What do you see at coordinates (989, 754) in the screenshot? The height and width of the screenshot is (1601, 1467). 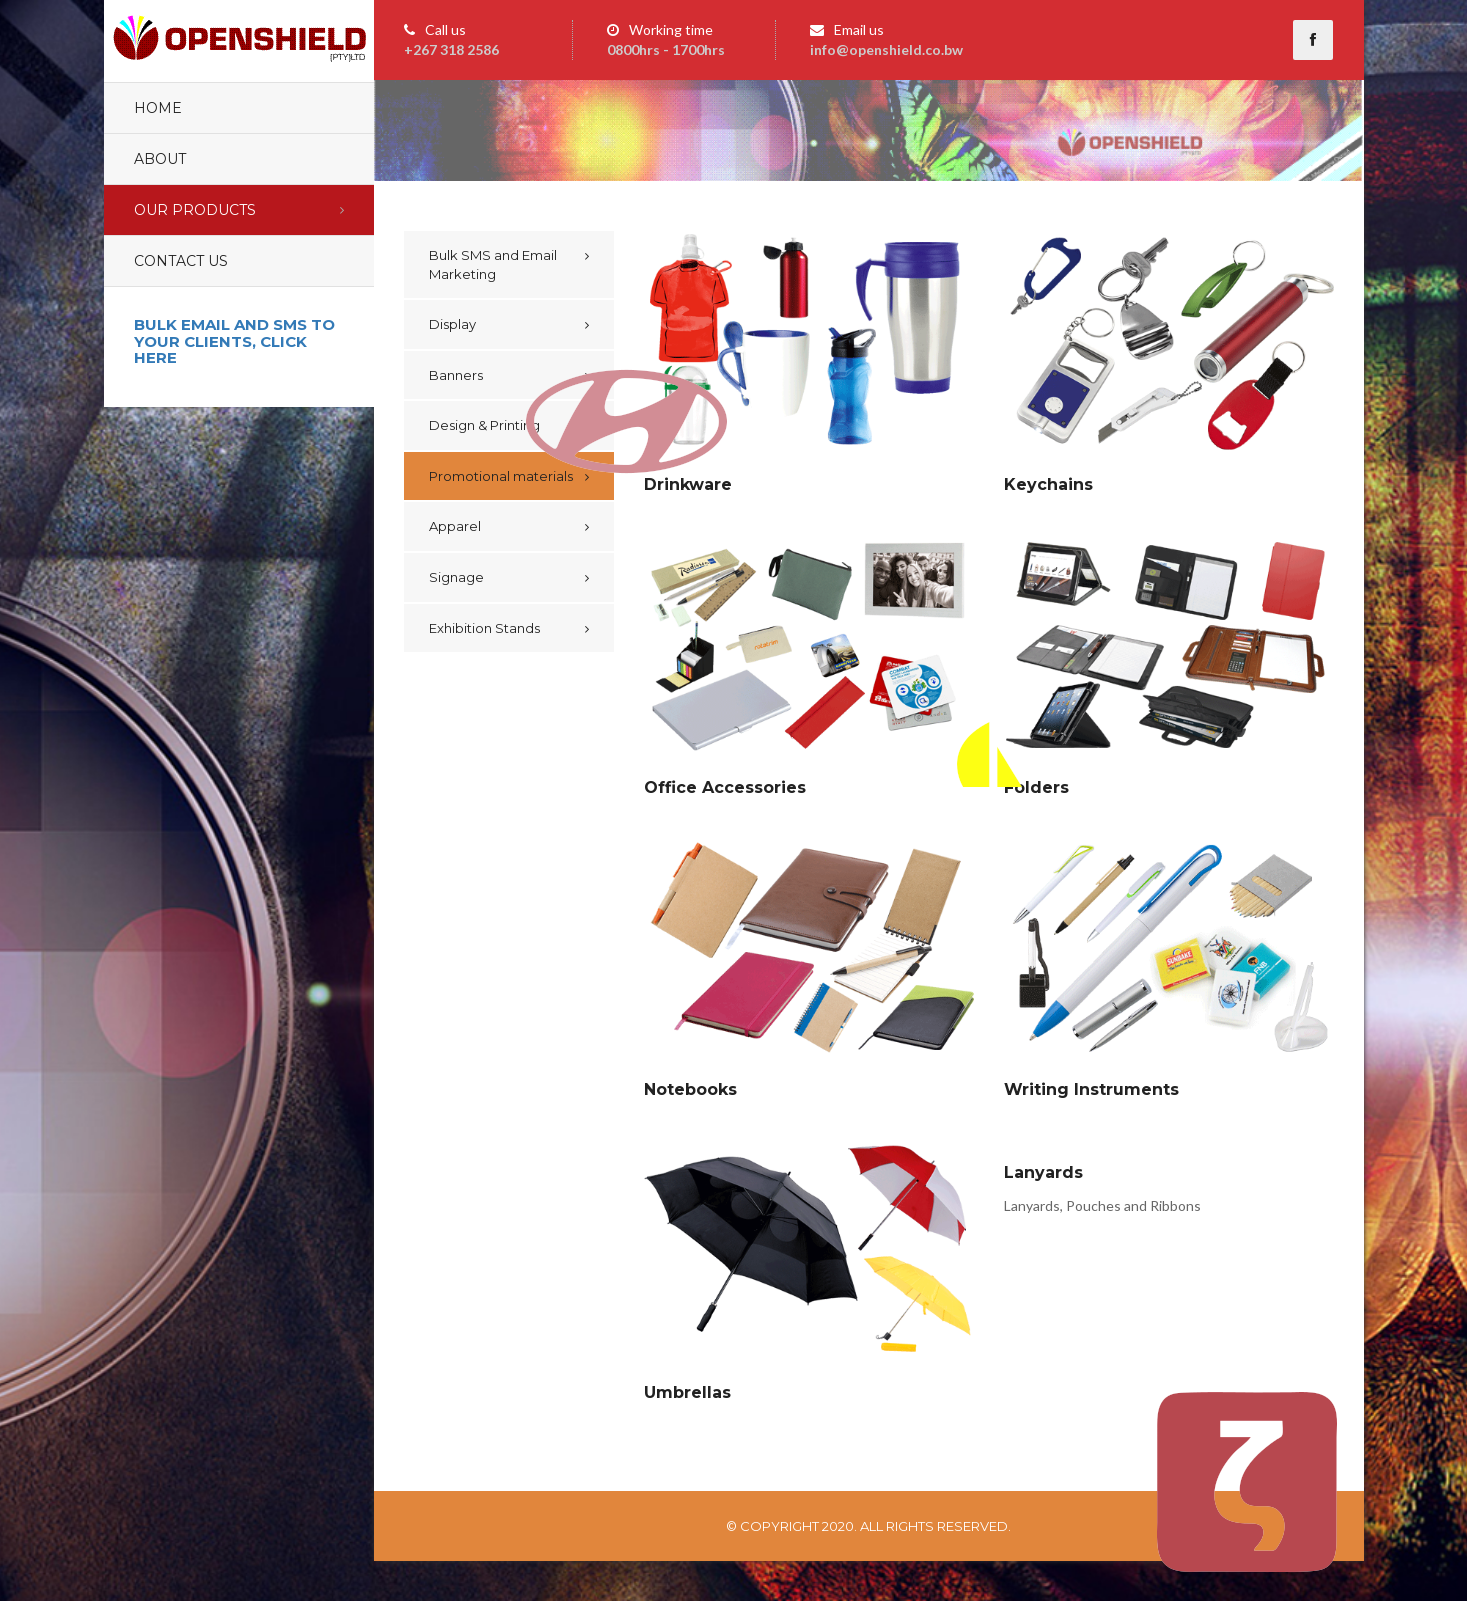 I see `sails.js framework logo` at bounding box center [989, 754].